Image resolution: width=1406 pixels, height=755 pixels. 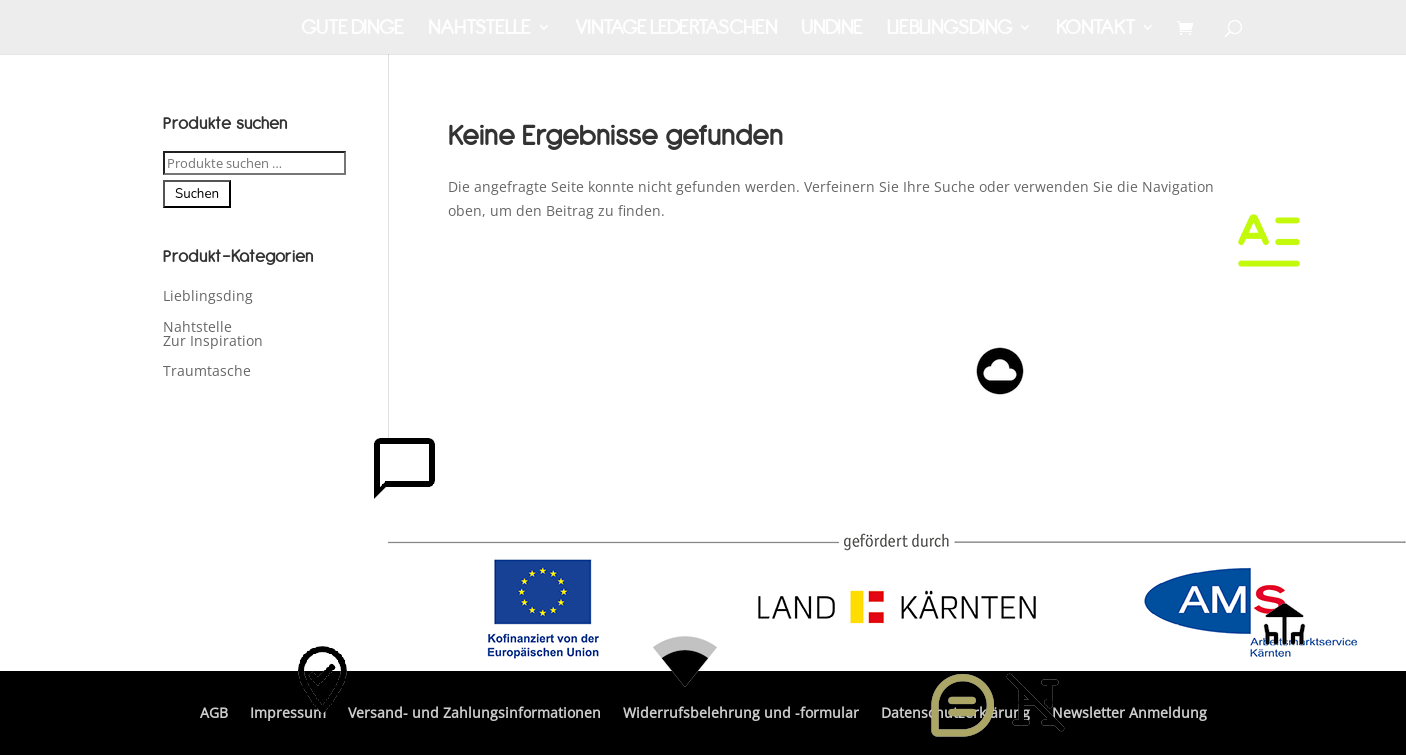 What do you see at coordinates (1035, 702) in the screenshot?
I see `disable heading formatting` at bounding box center [1035, 702].